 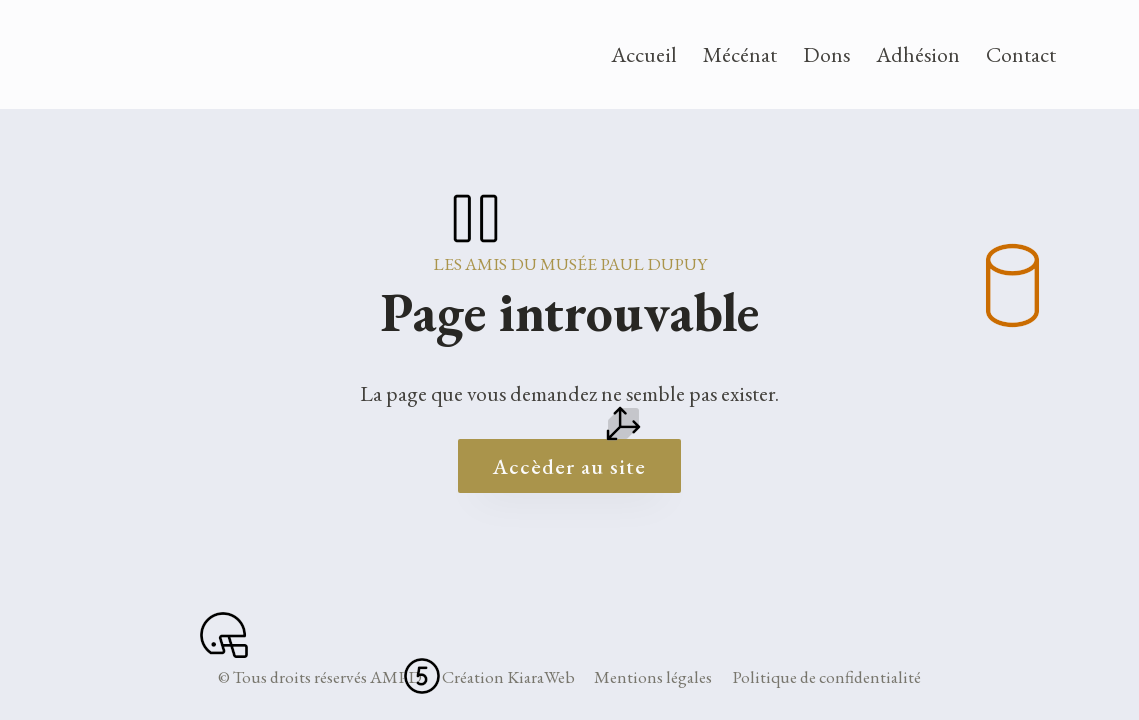 I want to click on database or data storage, so click(x=1012, y=285).